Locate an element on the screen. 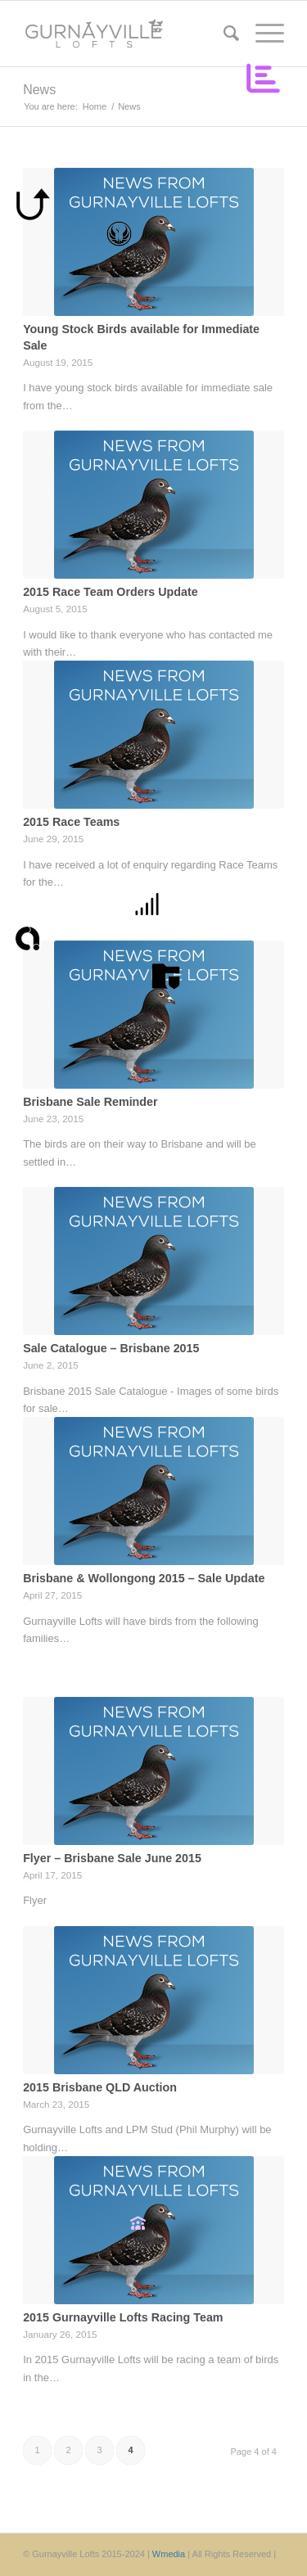 Image resolution: width=307 pixels, height=2576 pixels. indicates full signal strength is located at coordinates (147, 904).